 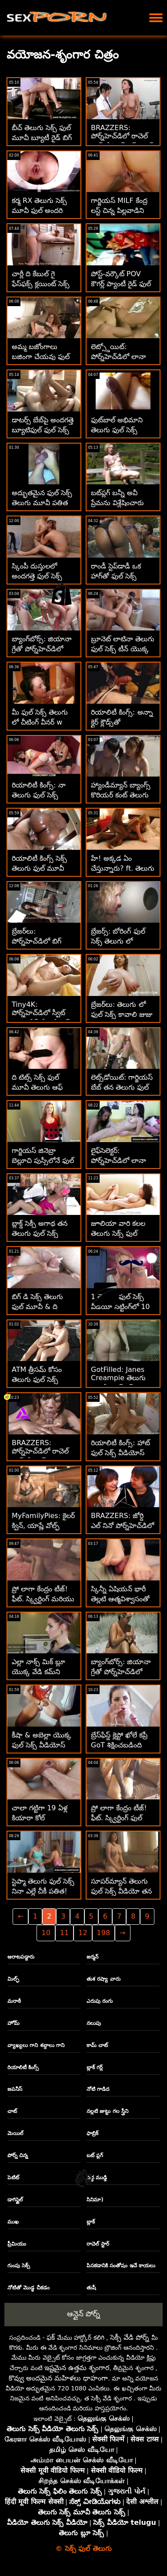 What do you see at coordinates (61, 594) in the screenshot?
I see `open shopify store dashboard` at bounding box center [61, 594].